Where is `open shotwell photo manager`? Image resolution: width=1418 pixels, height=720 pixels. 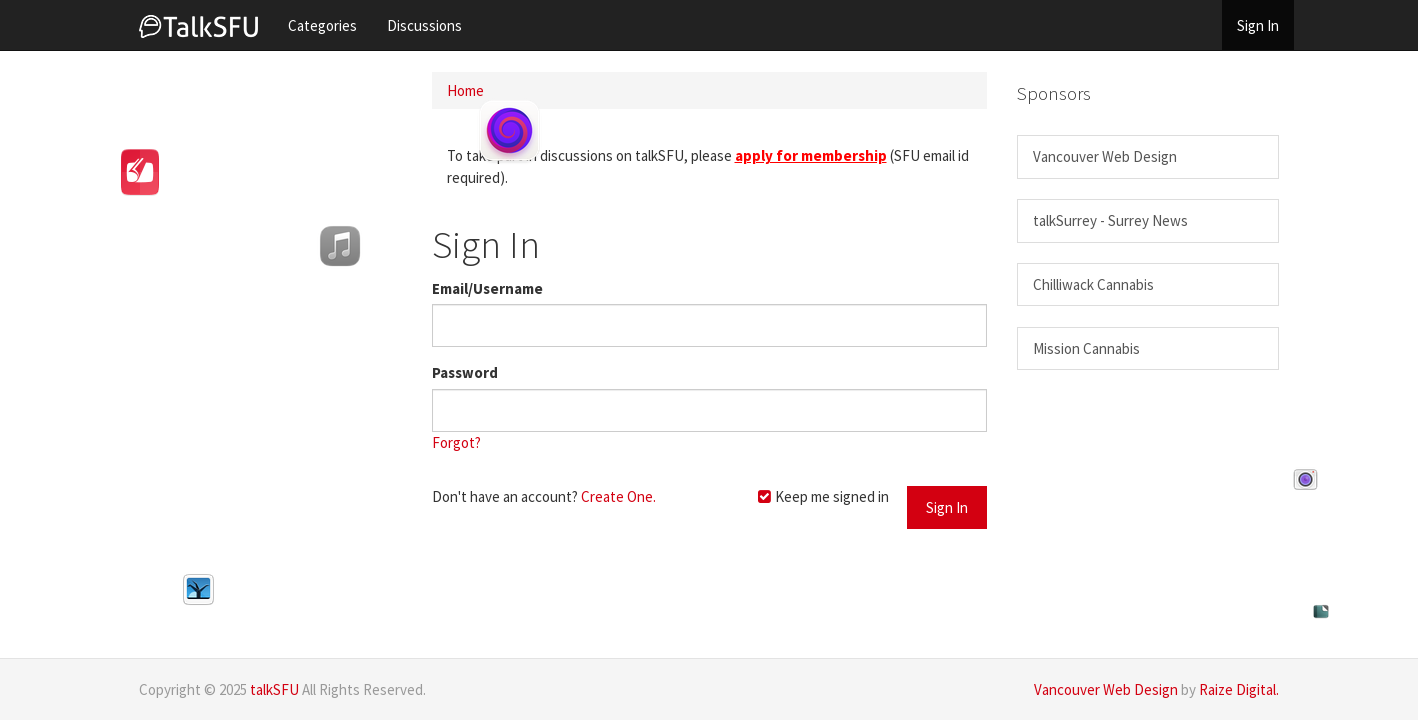 open shotwell photo manager is located at coordinates (198, 589).